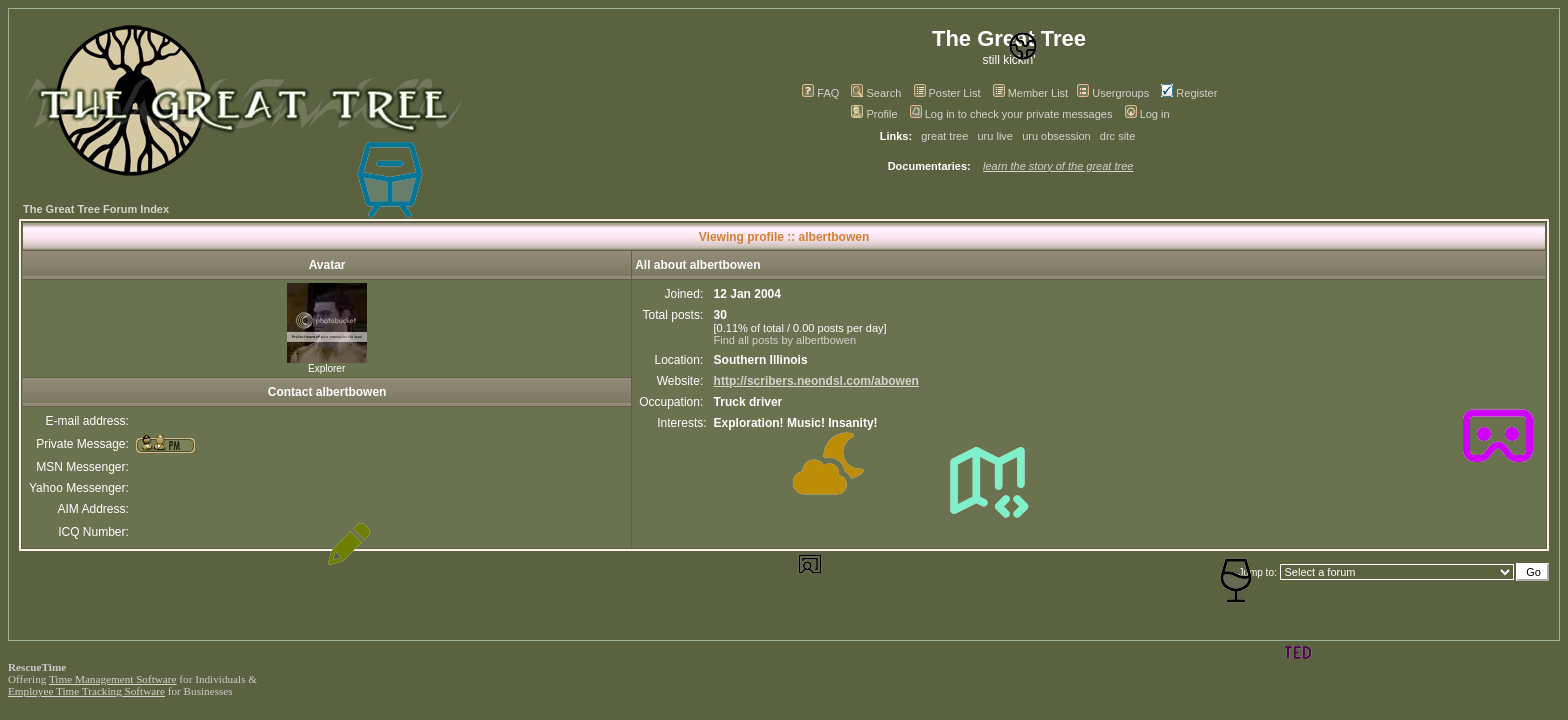 Image resolution: width=1568 pixels, height=720 pixels. What do you see at coordinates (349, 544) in the screenshot?
I see `edit content or text` at bounding box center [349, 544].